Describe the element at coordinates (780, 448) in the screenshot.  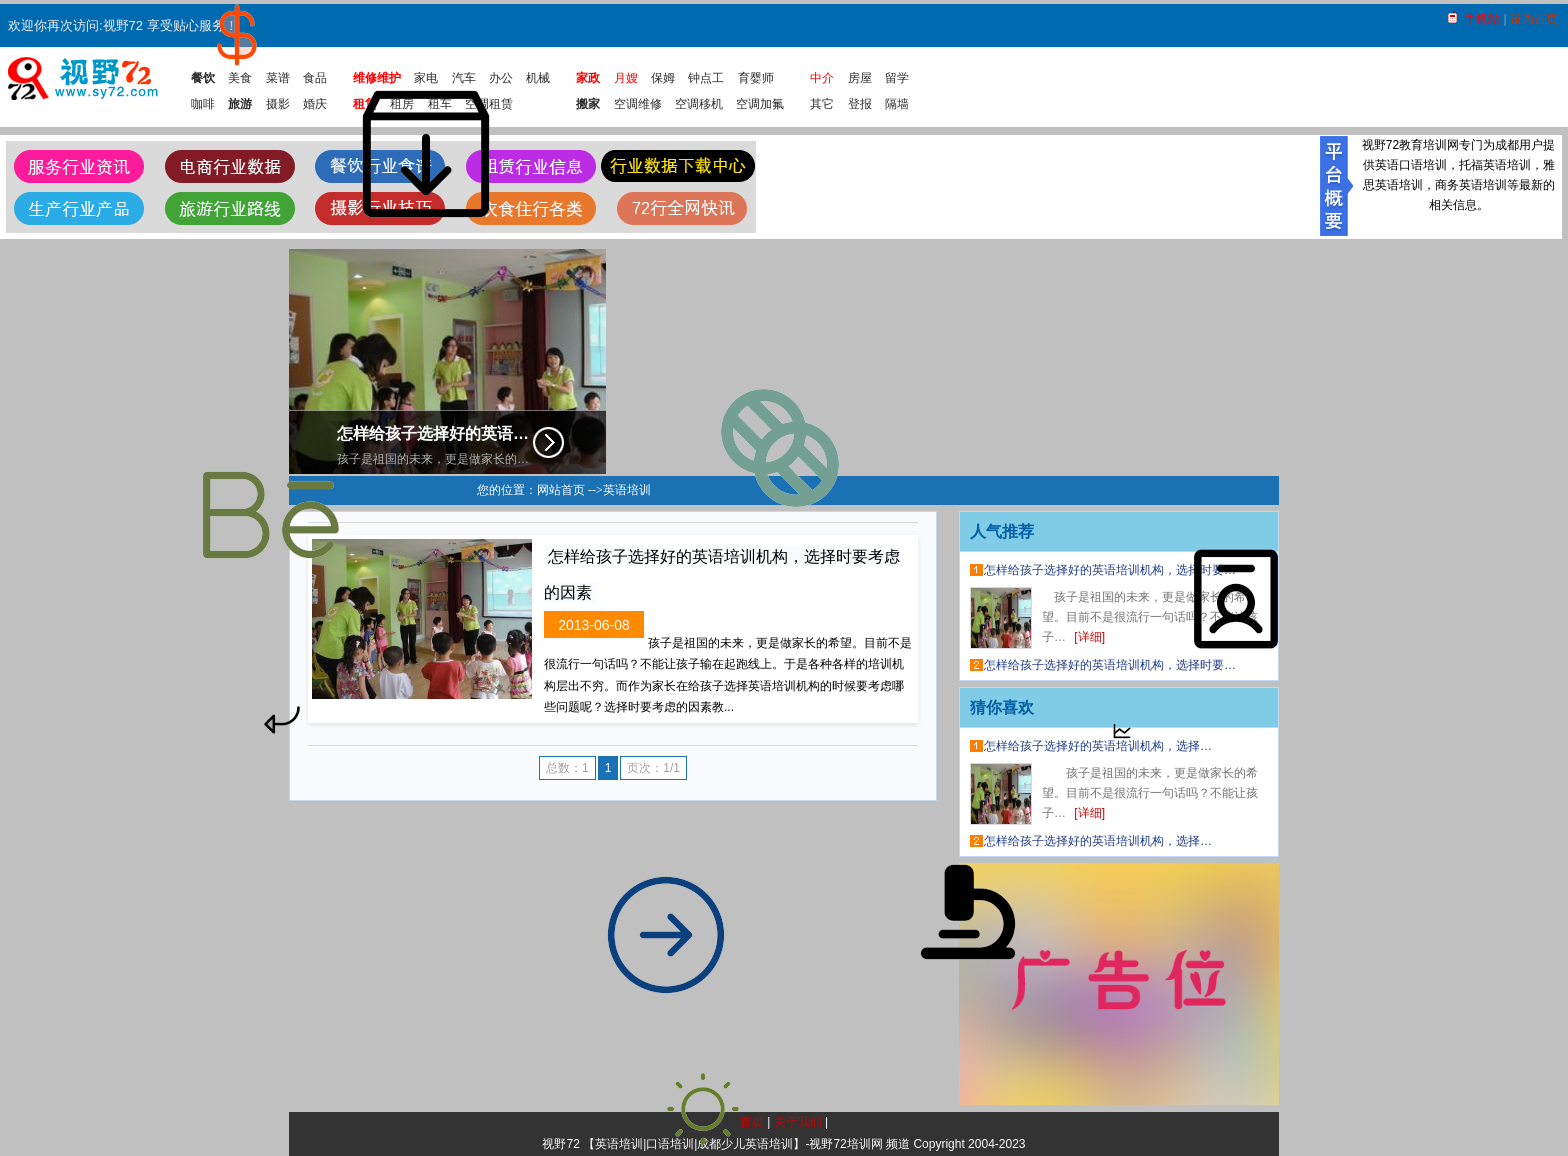
I see `exclude overlapping items from selection` at that location.